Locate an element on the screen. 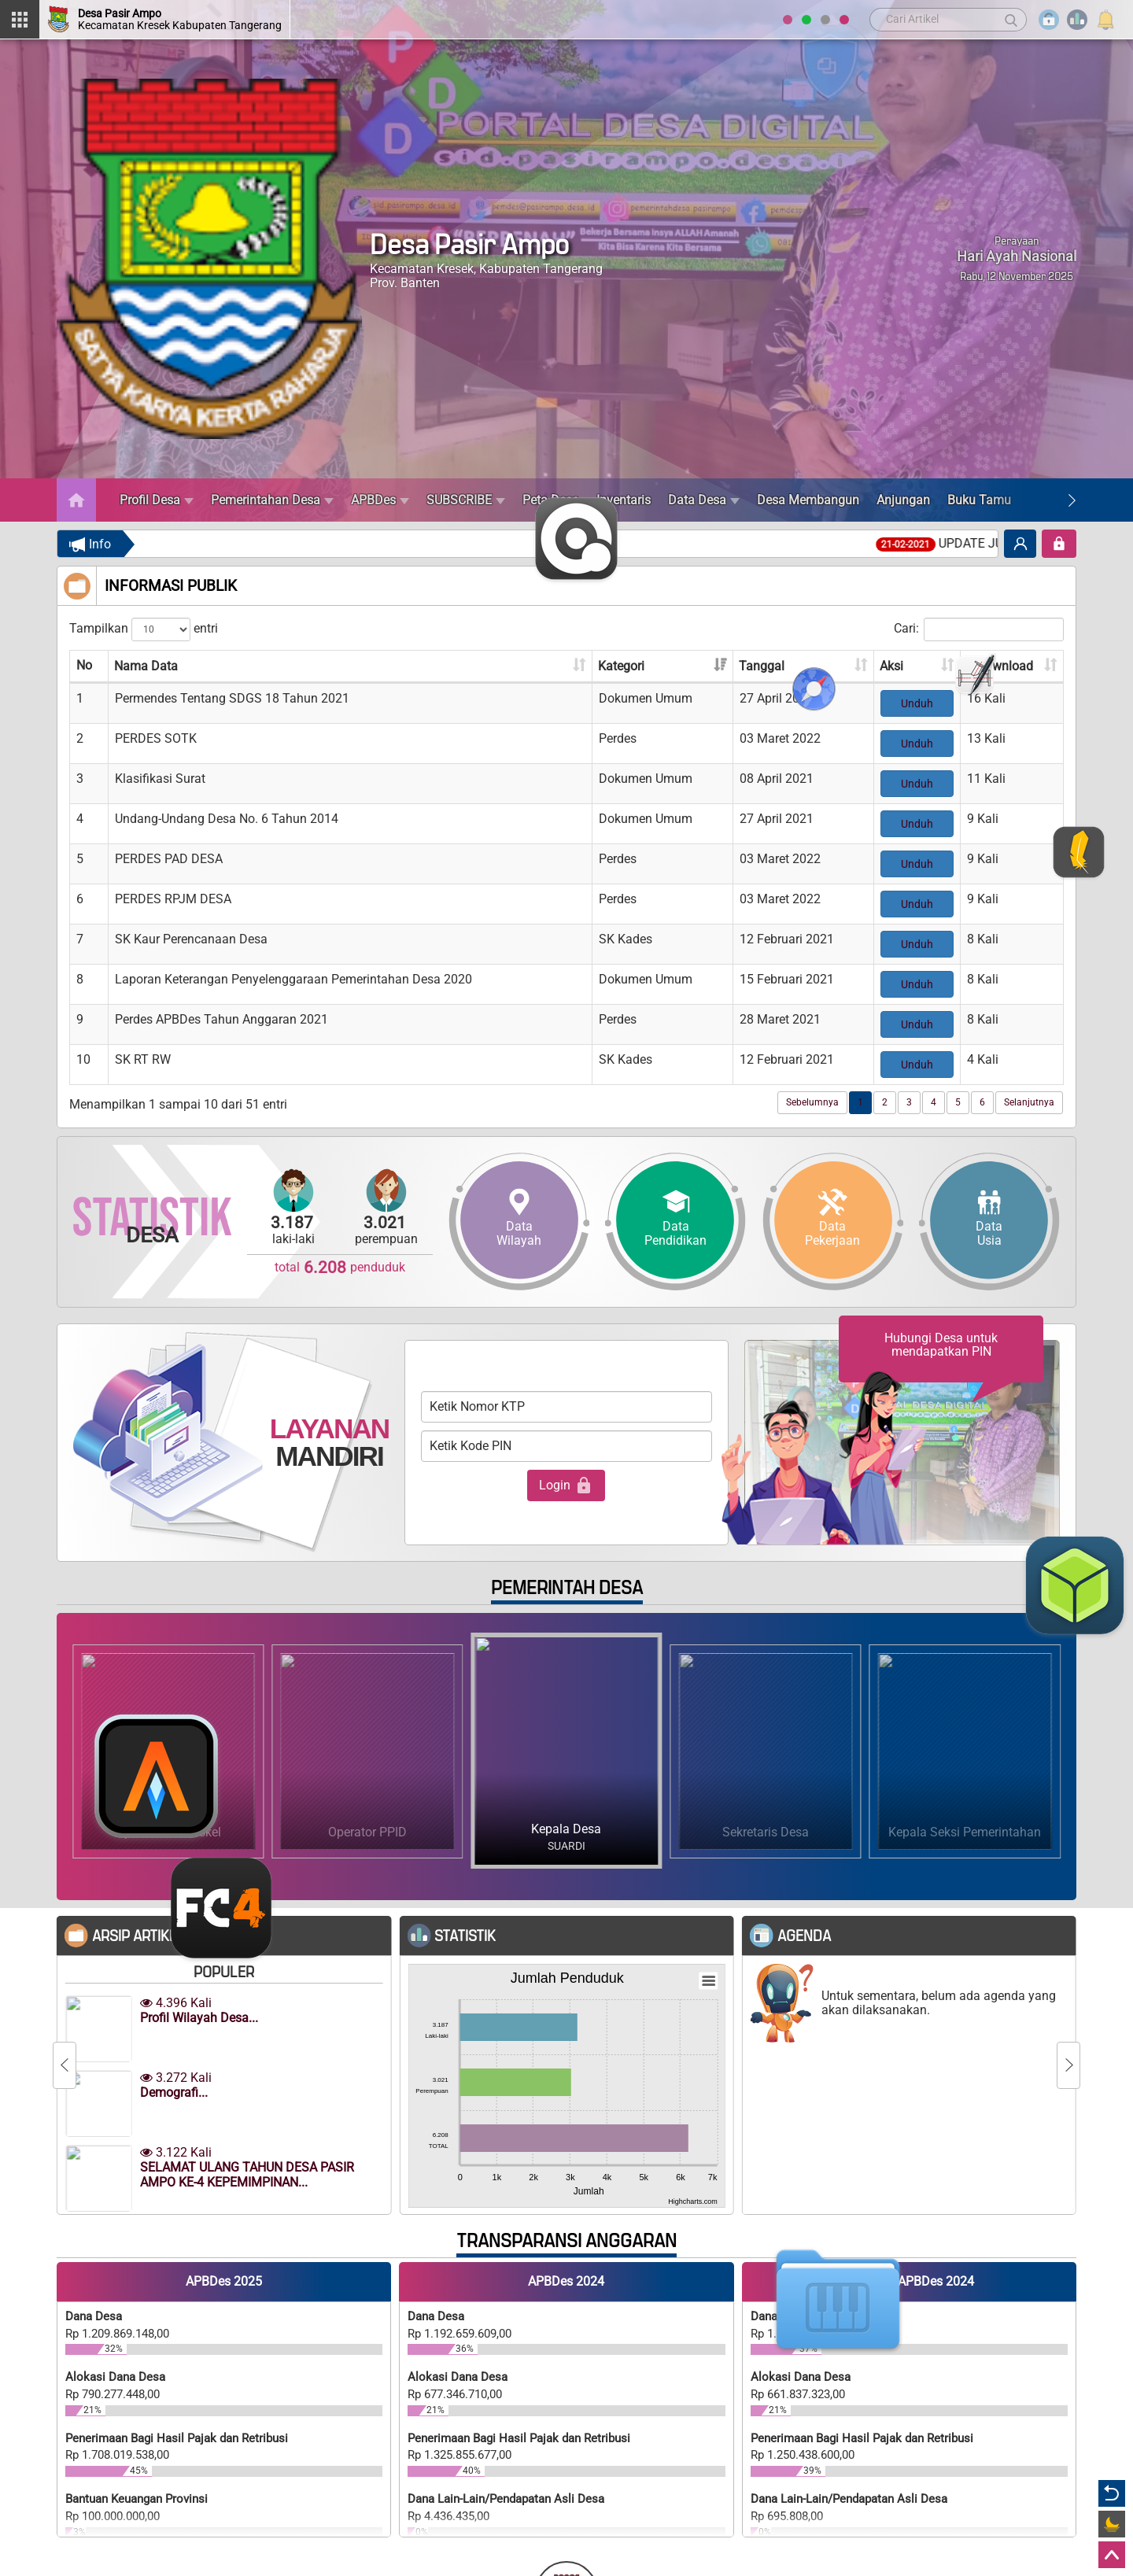 The height and width of the screenshot is (2576, 1133). open balenaEtcher to flash OS images to drives is located at coordinates (1075, 1585).